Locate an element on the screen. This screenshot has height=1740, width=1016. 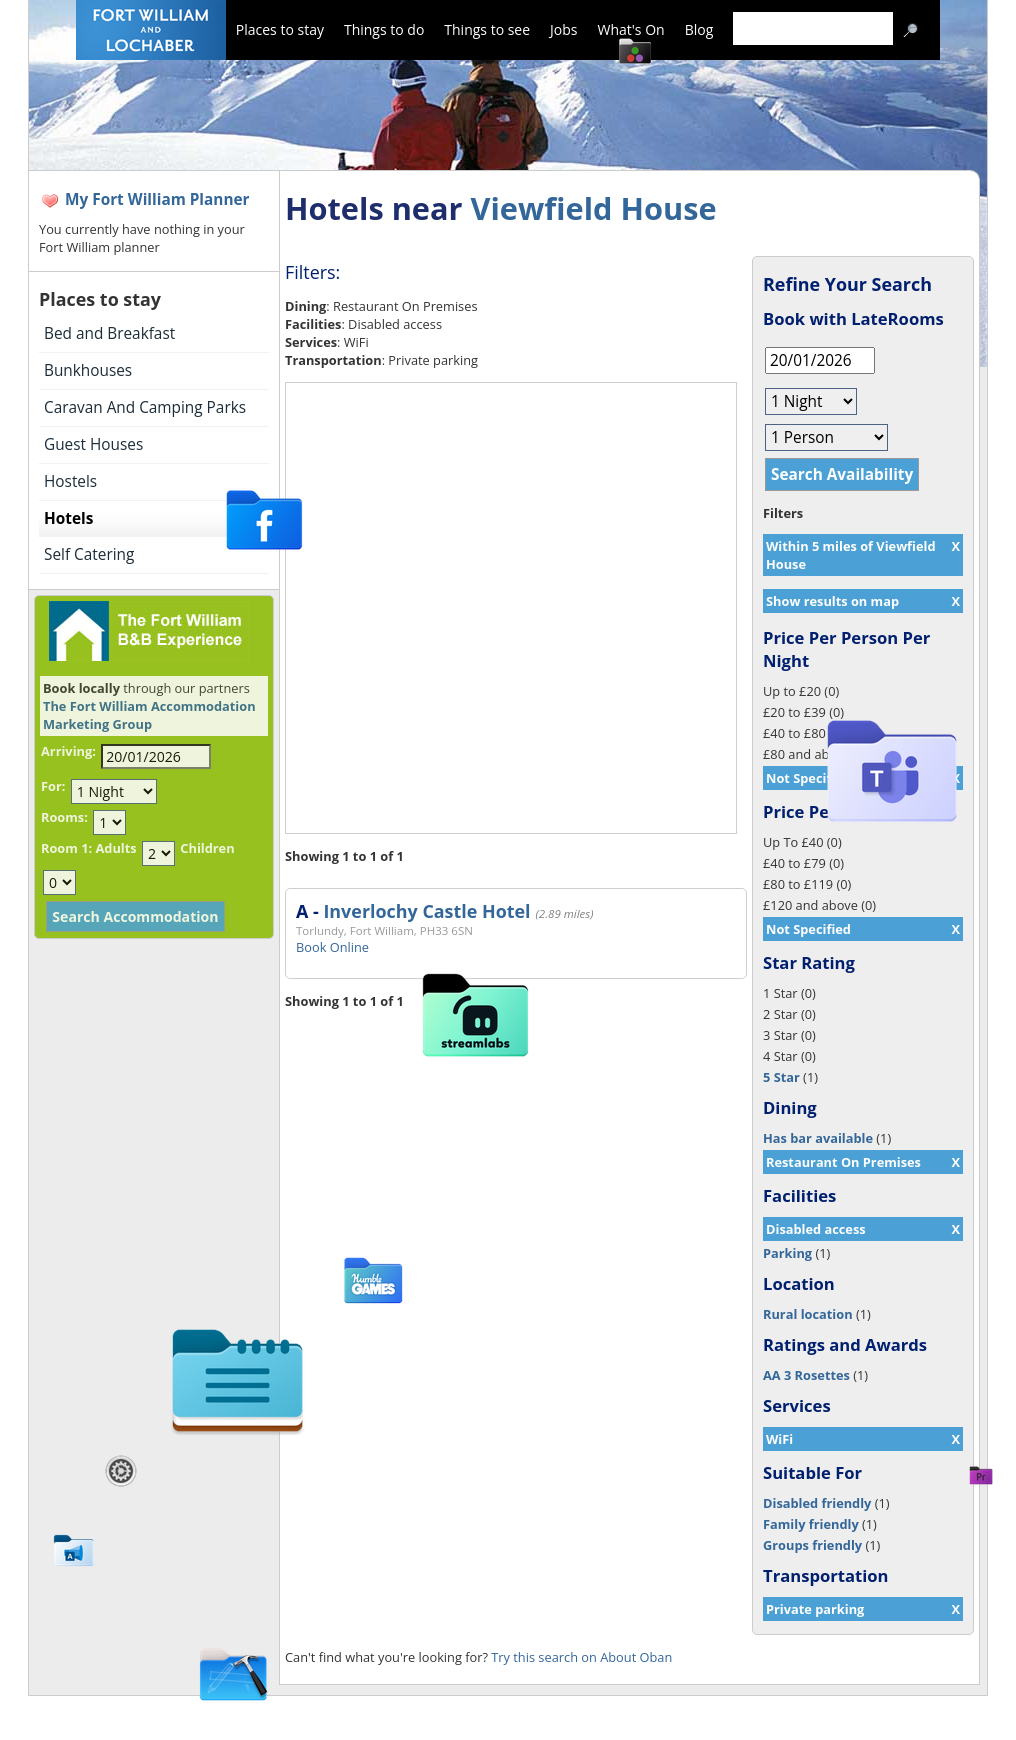
open julia programming language project folder is located at coordinates (635, 52).